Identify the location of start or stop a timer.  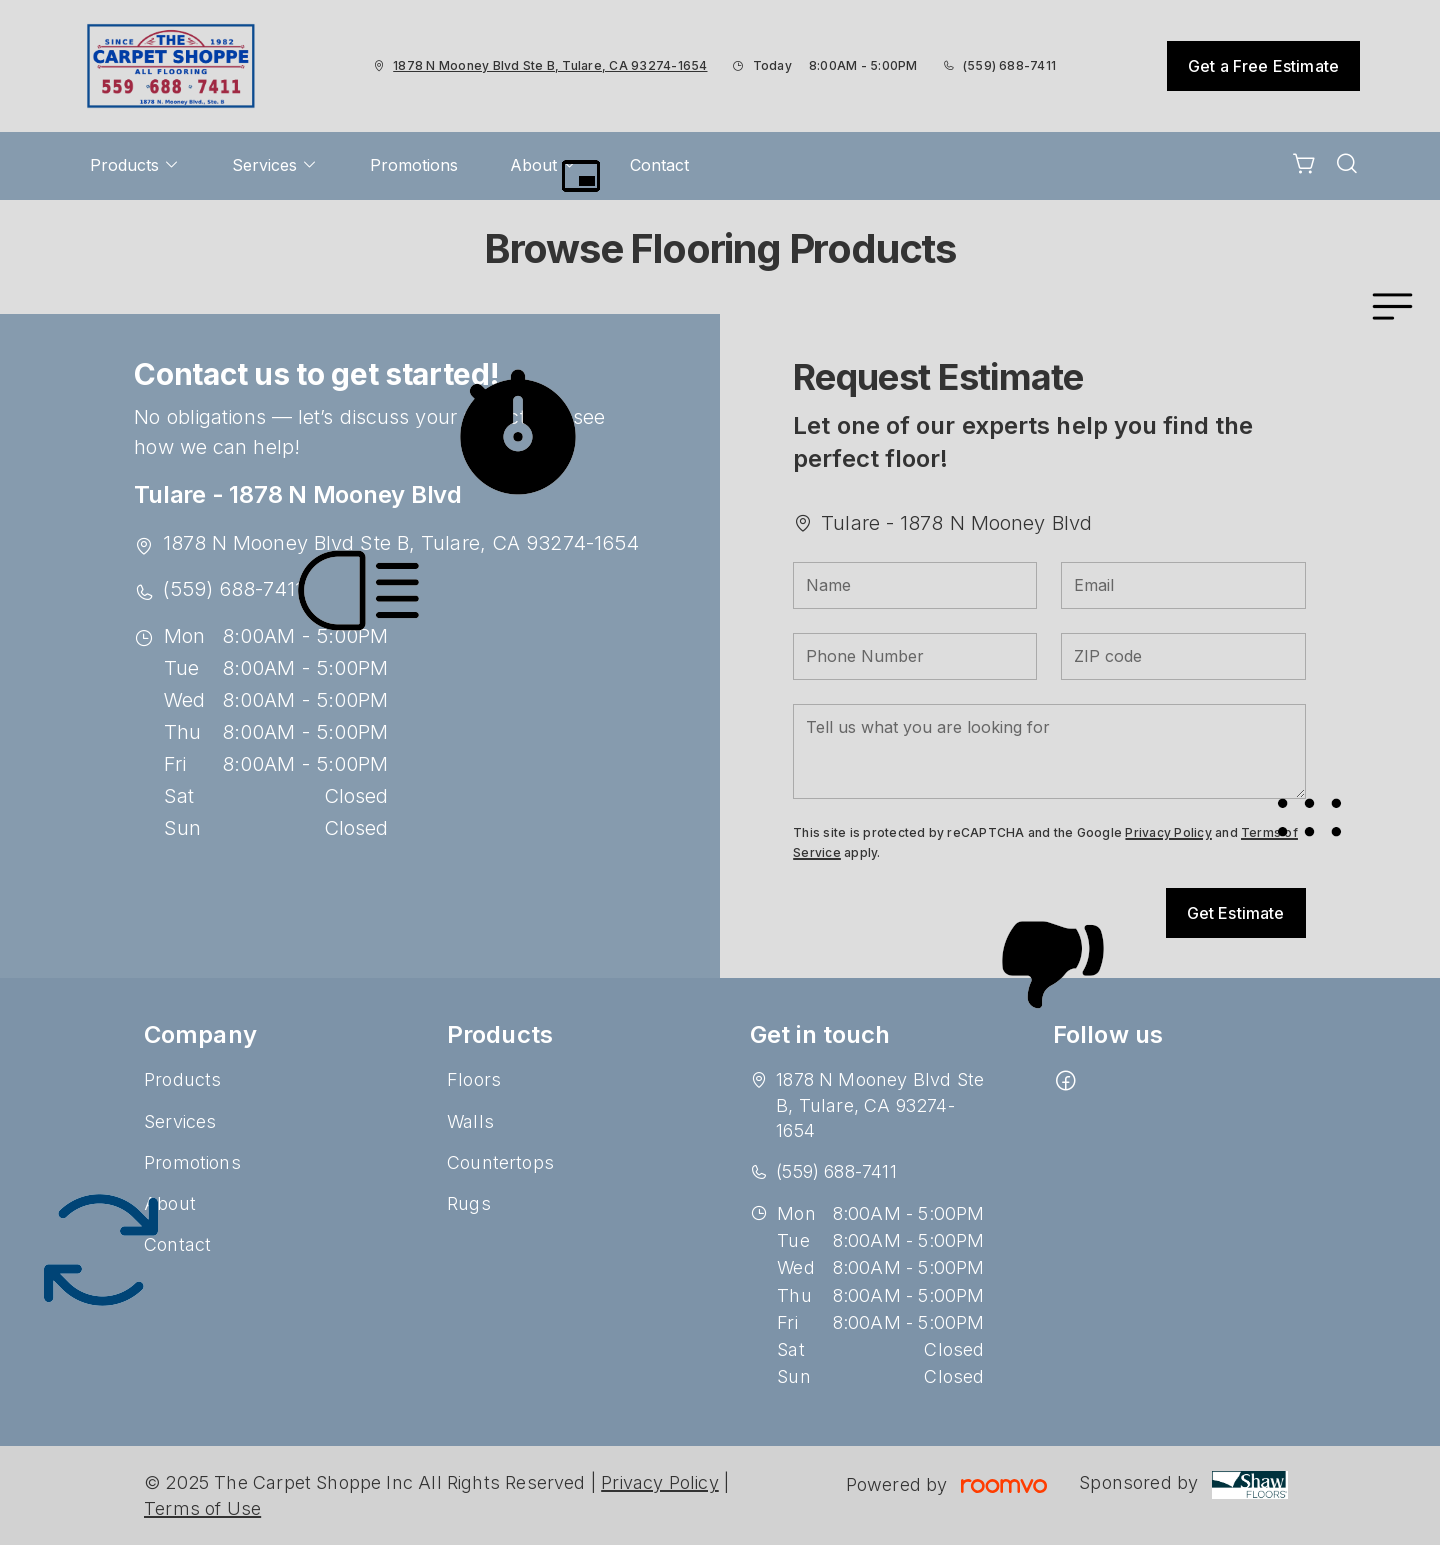
(518, 432).